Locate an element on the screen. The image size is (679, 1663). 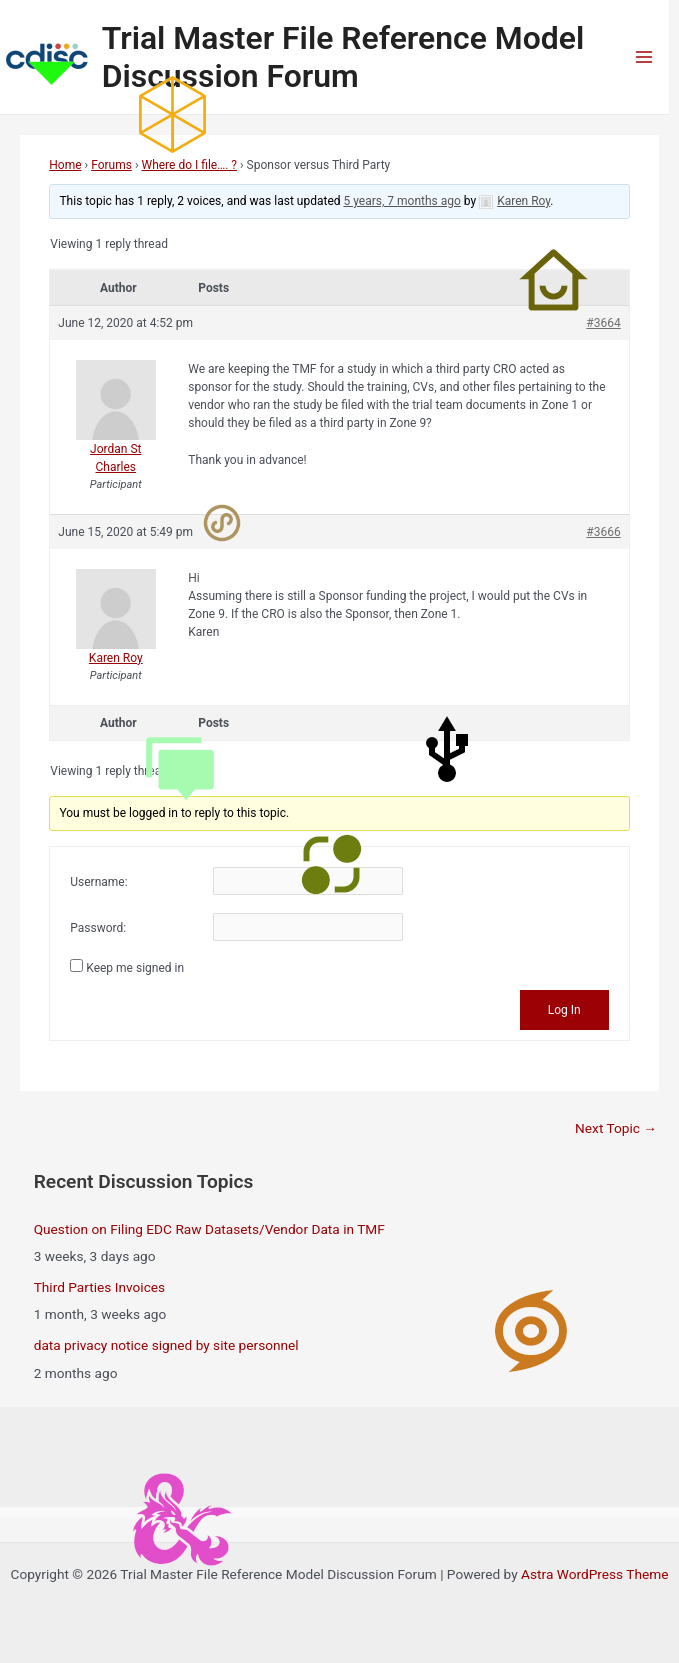
go to home screen is located at coordinates (553, 282).